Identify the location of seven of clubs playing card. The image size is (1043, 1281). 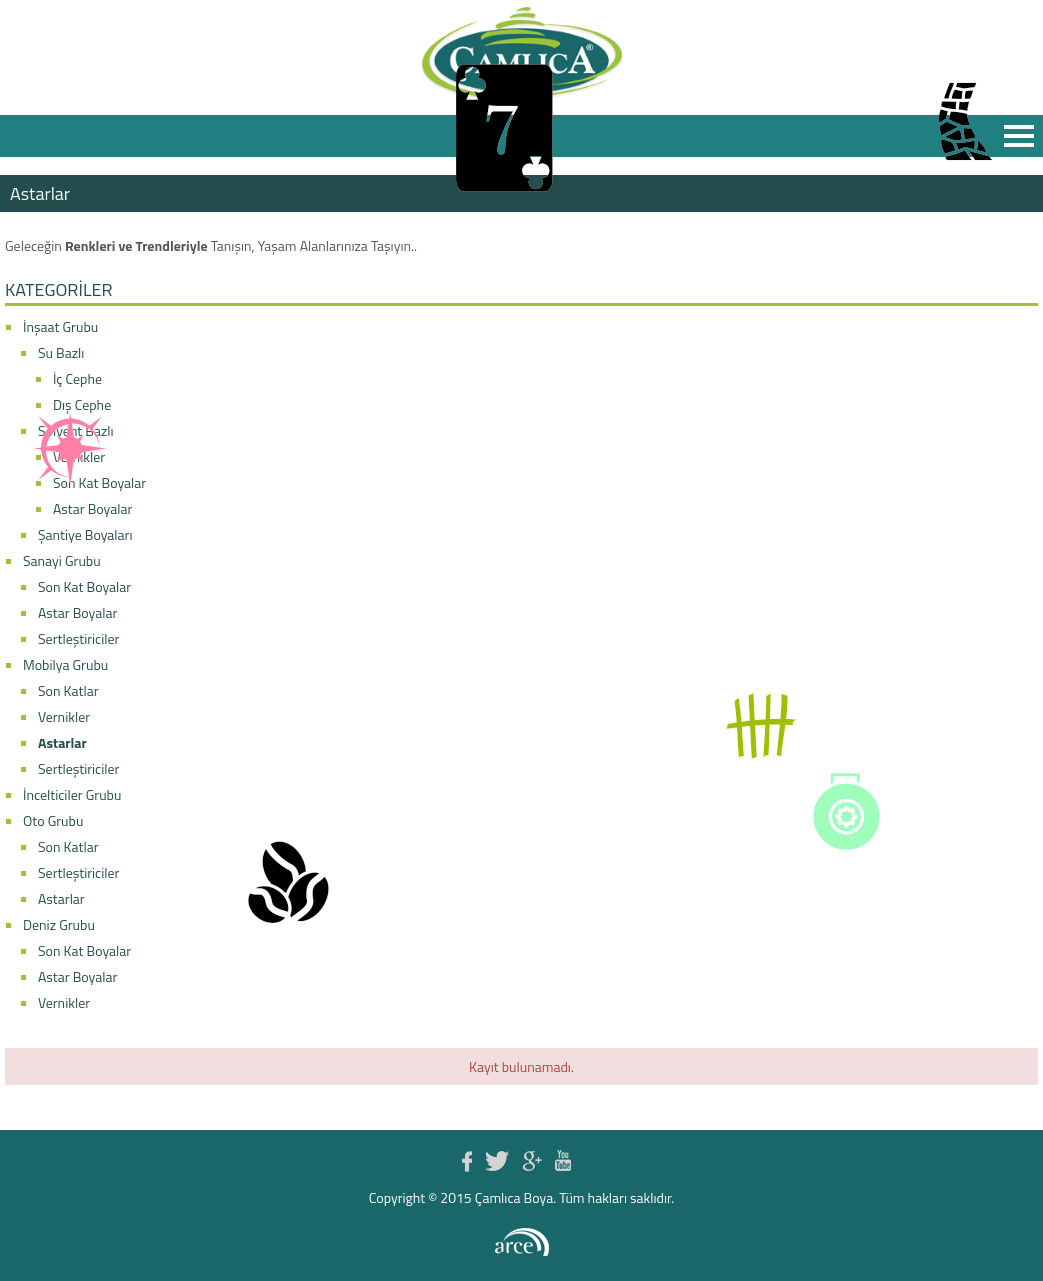
(504, 128).